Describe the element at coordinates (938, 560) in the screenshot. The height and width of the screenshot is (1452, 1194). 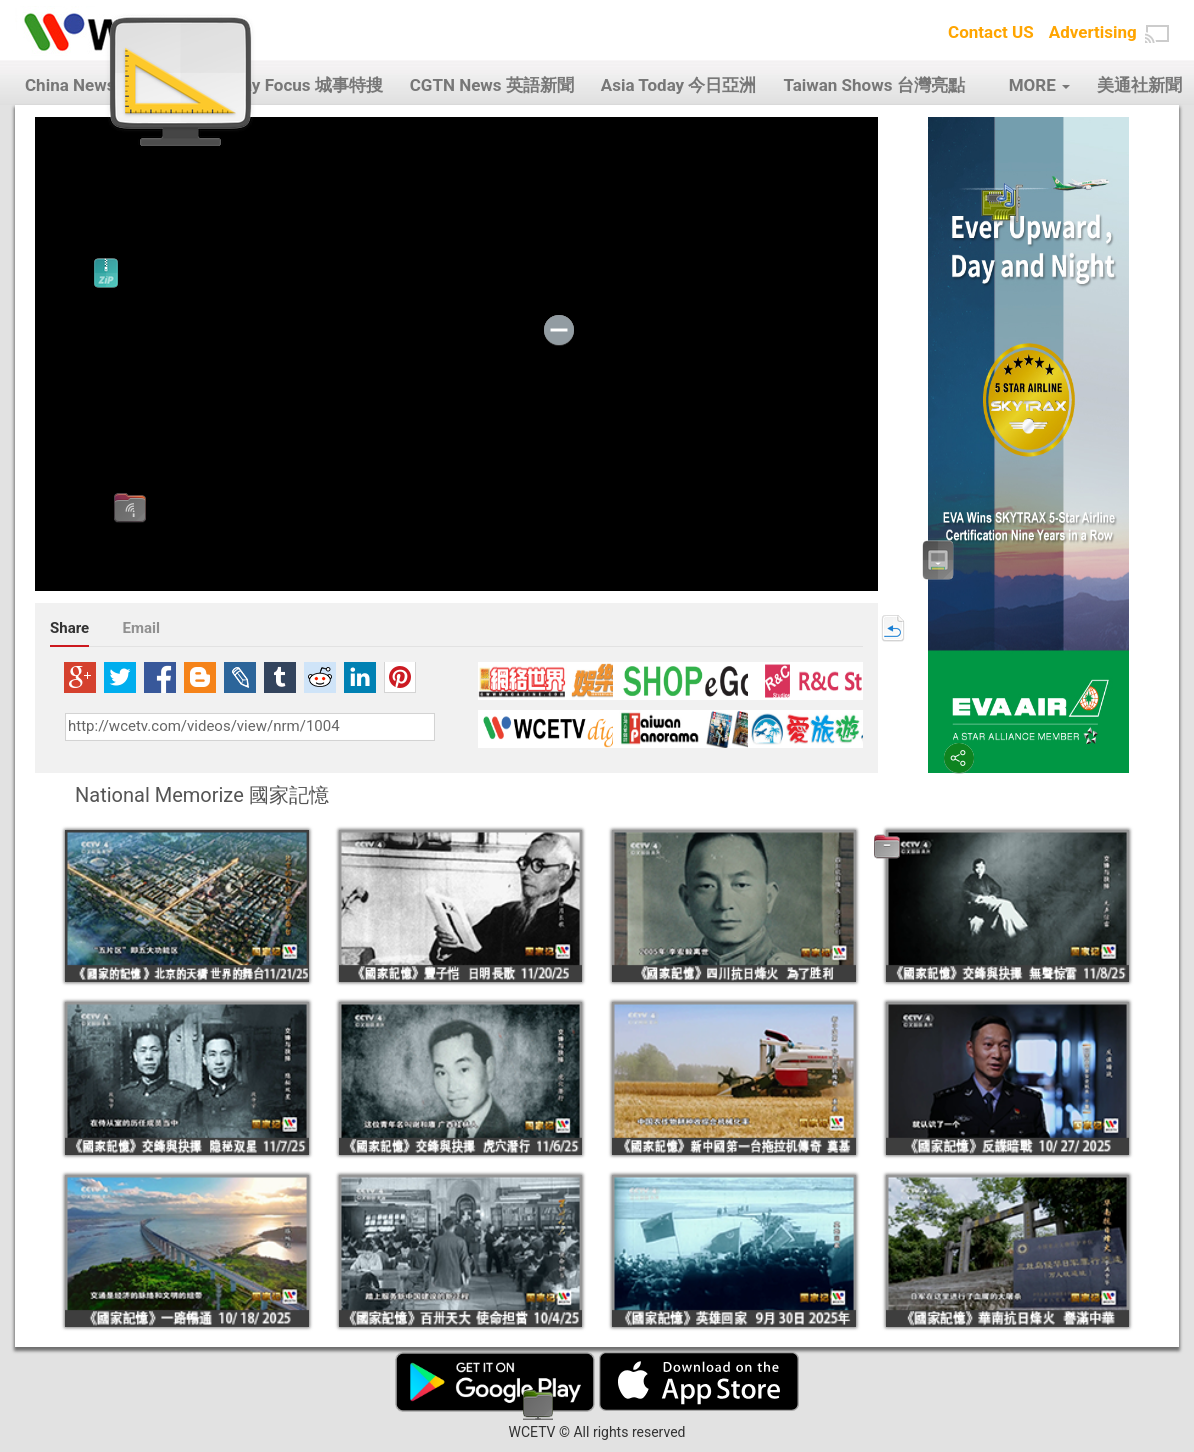
I see `sega master system ROM file` at that location.